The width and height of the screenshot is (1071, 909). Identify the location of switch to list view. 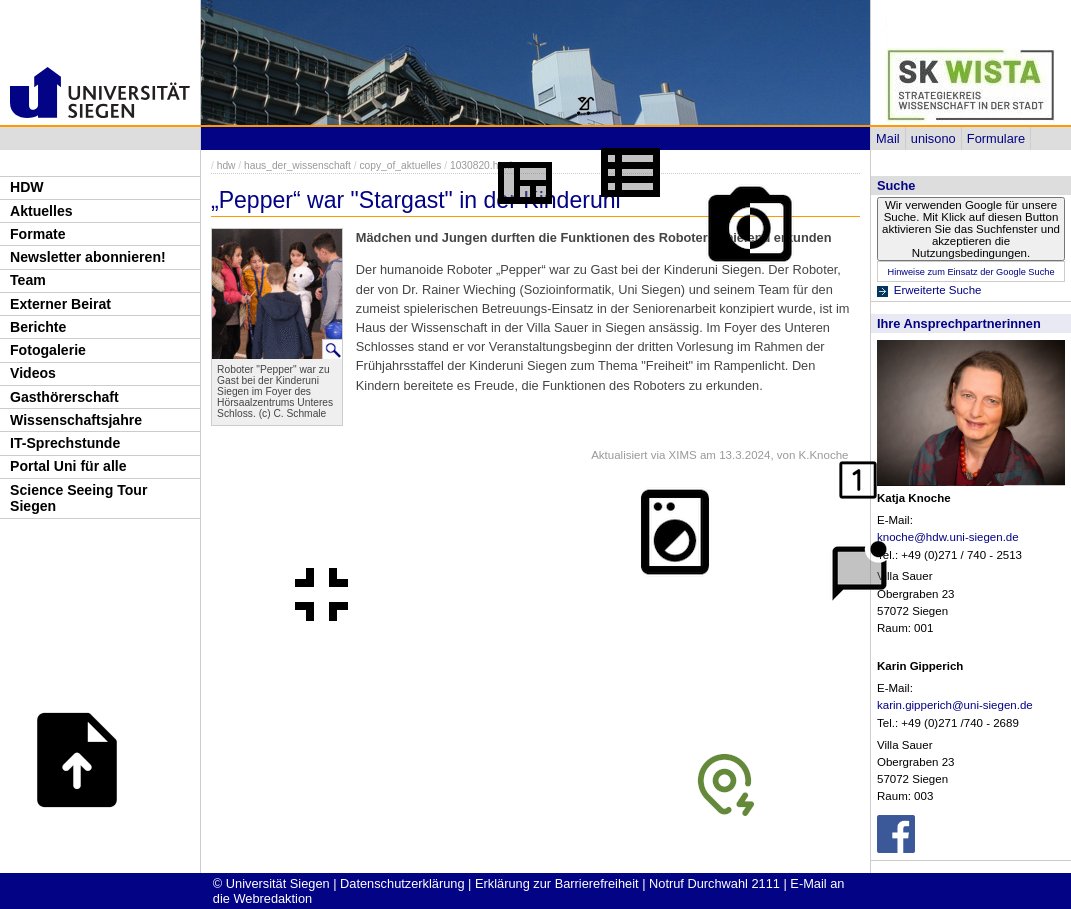
(632, 172).